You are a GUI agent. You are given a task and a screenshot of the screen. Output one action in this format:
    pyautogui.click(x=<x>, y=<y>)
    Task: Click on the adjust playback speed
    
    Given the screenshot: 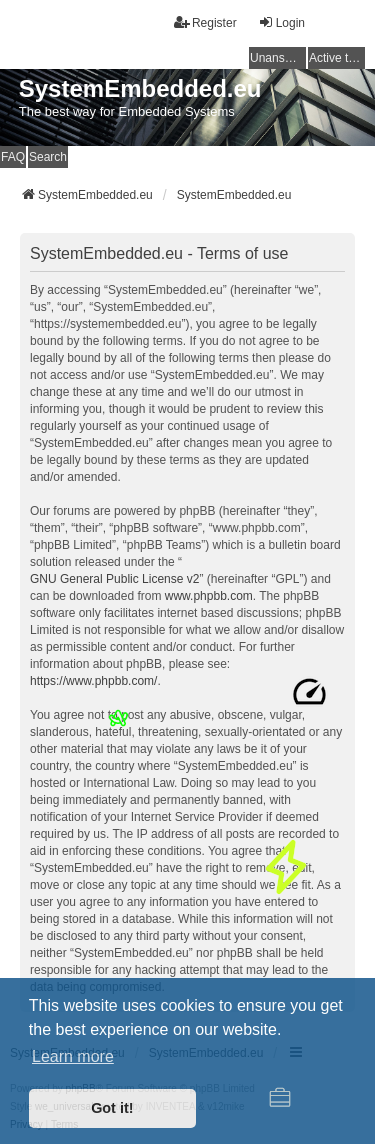 What is the action you would take?
    pyautogui.click(x=309, y=691)
    